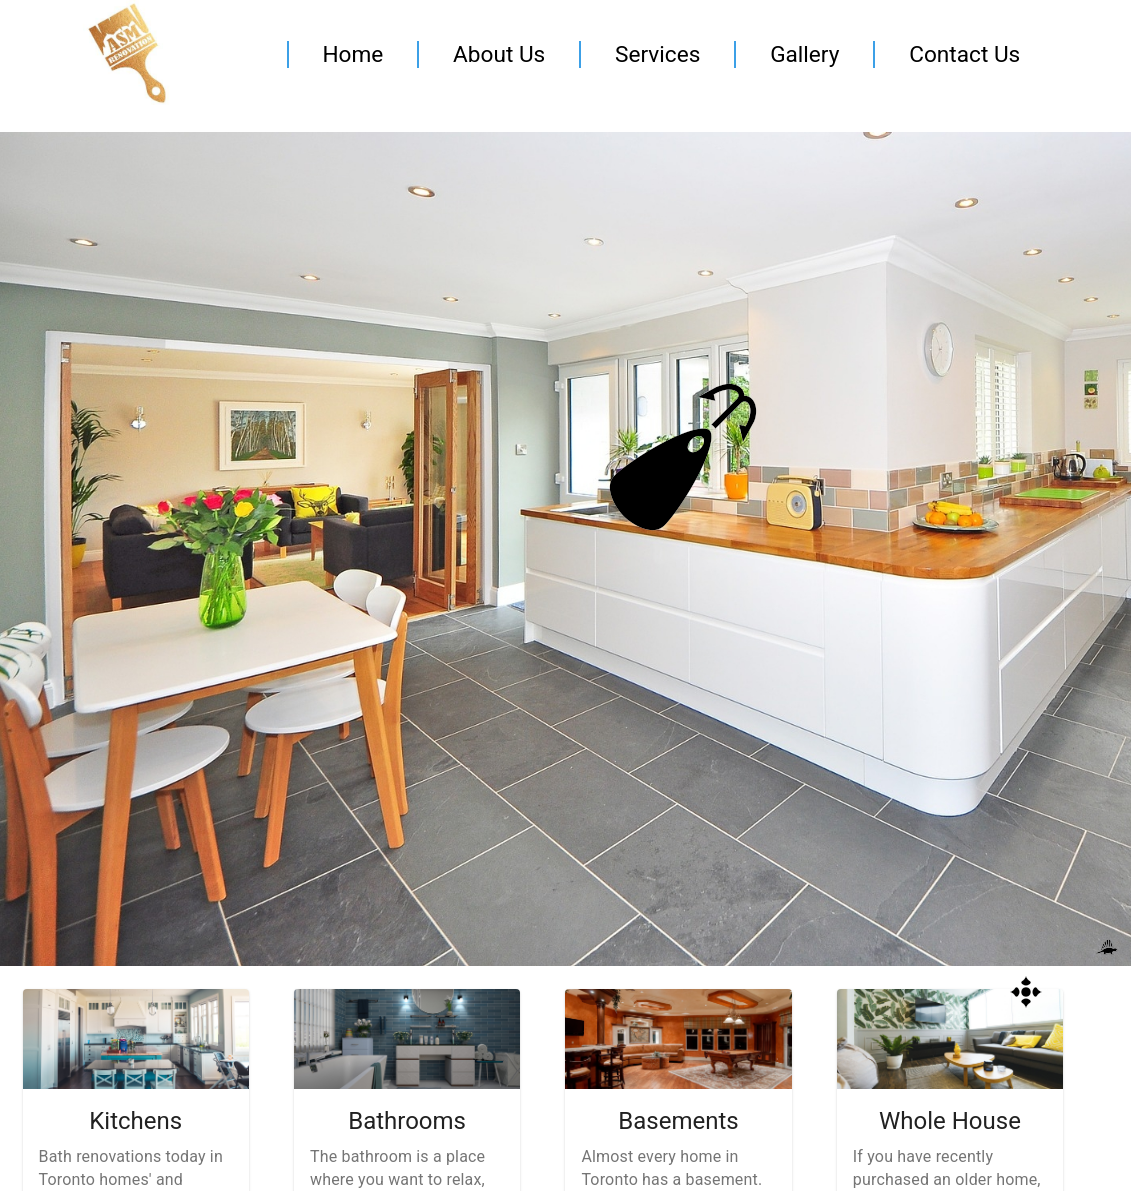 Image resolution: width=1131 pixels, height=1191 pixels. What do you see at coordinates (1107, 947) in the screenshot?
I see `select dimetrodon character or creature` at bounding box center [1107, 947].